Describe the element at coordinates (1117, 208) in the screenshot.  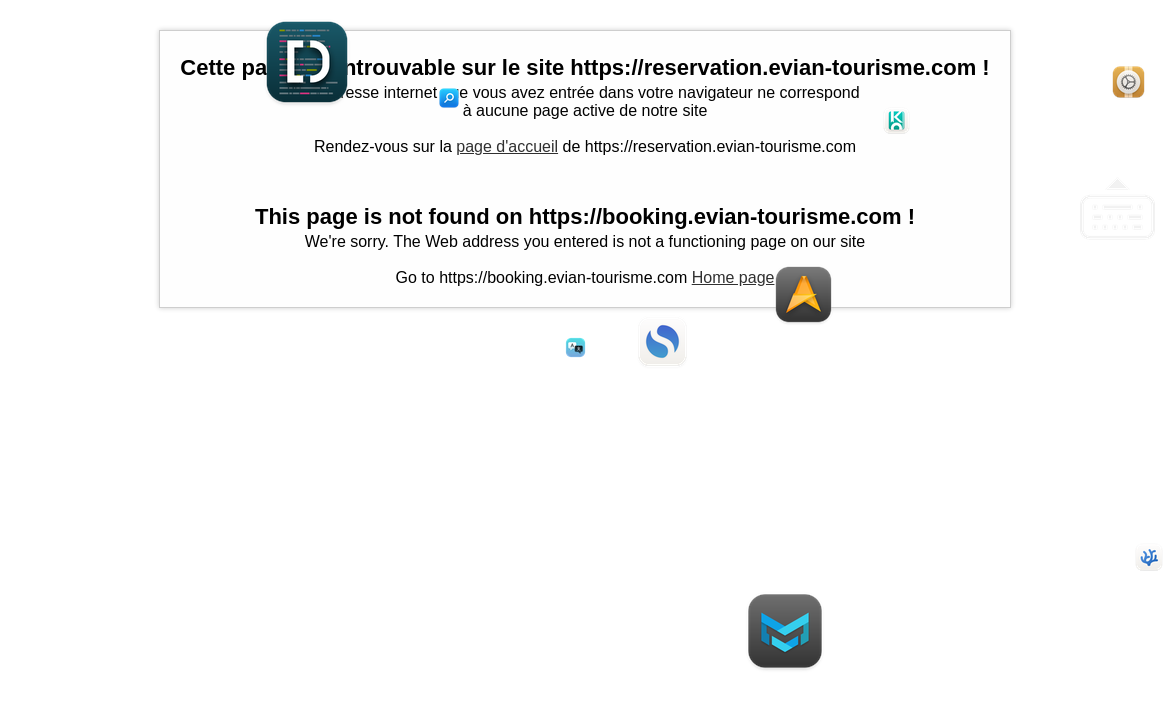
I see `show virtual keyboard` at that location.